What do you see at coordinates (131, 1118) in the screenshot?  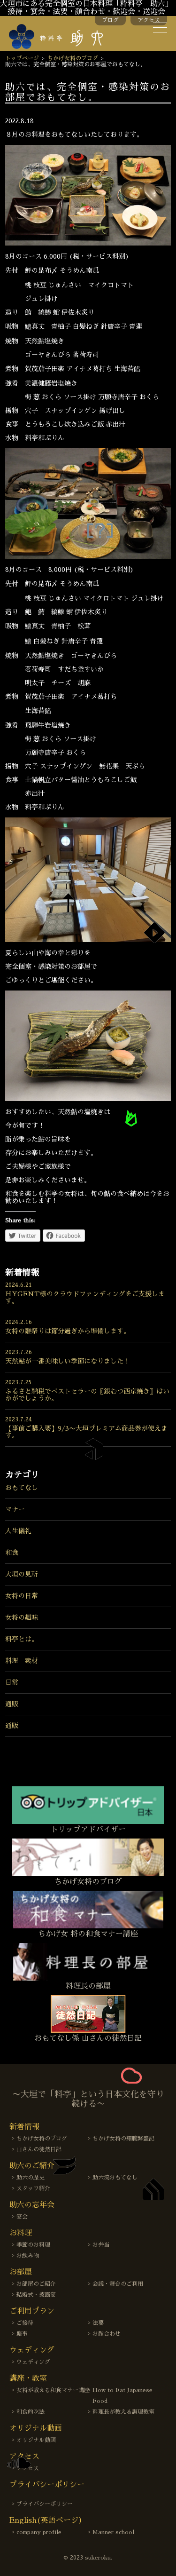 I see `Firebase platform logo` at bounding box center [131, 1118].